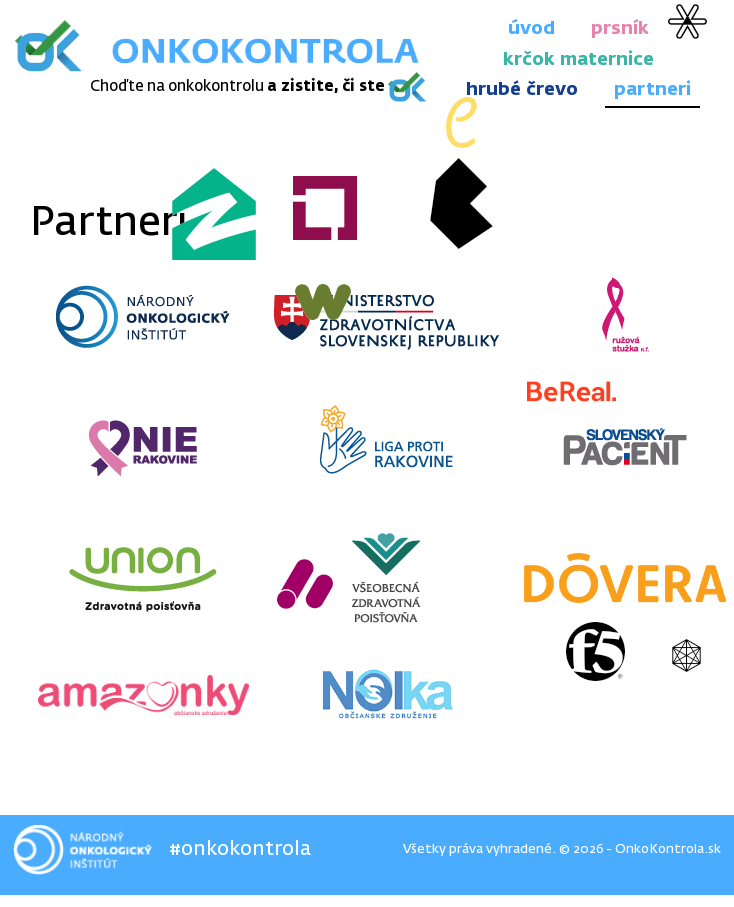  Describe the element at coordinates (687, 21) in the screenshot. I see `open google authenticator app` at that location.